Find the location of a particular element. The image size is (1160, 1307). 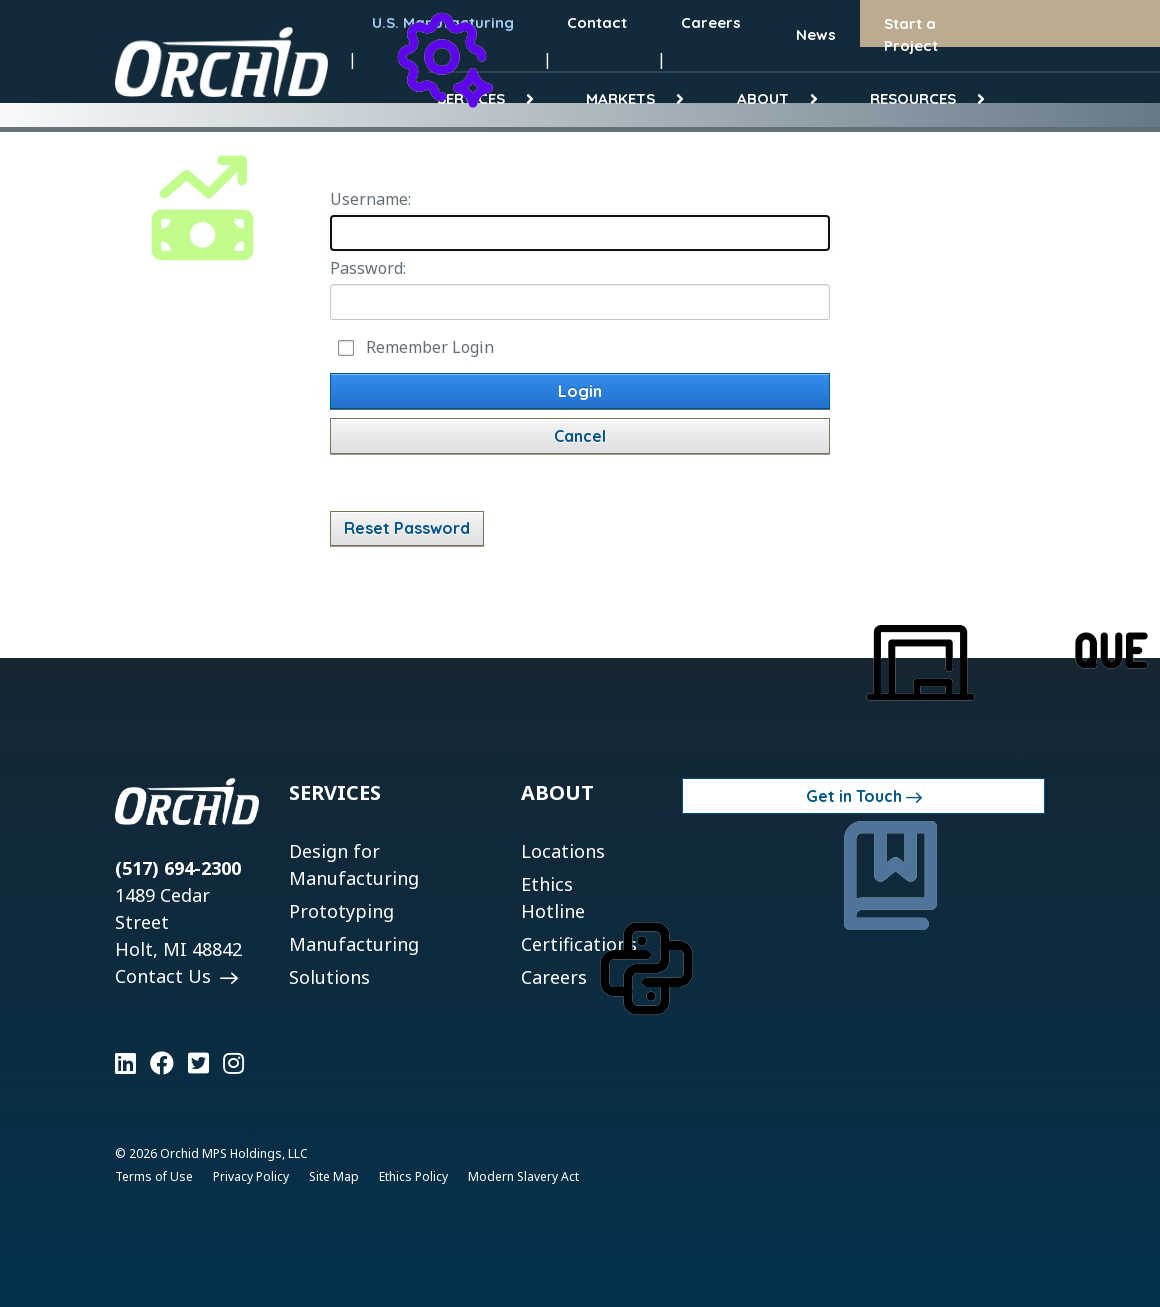

open whiteboard or presentation mode is located at coordinates (920, 664).